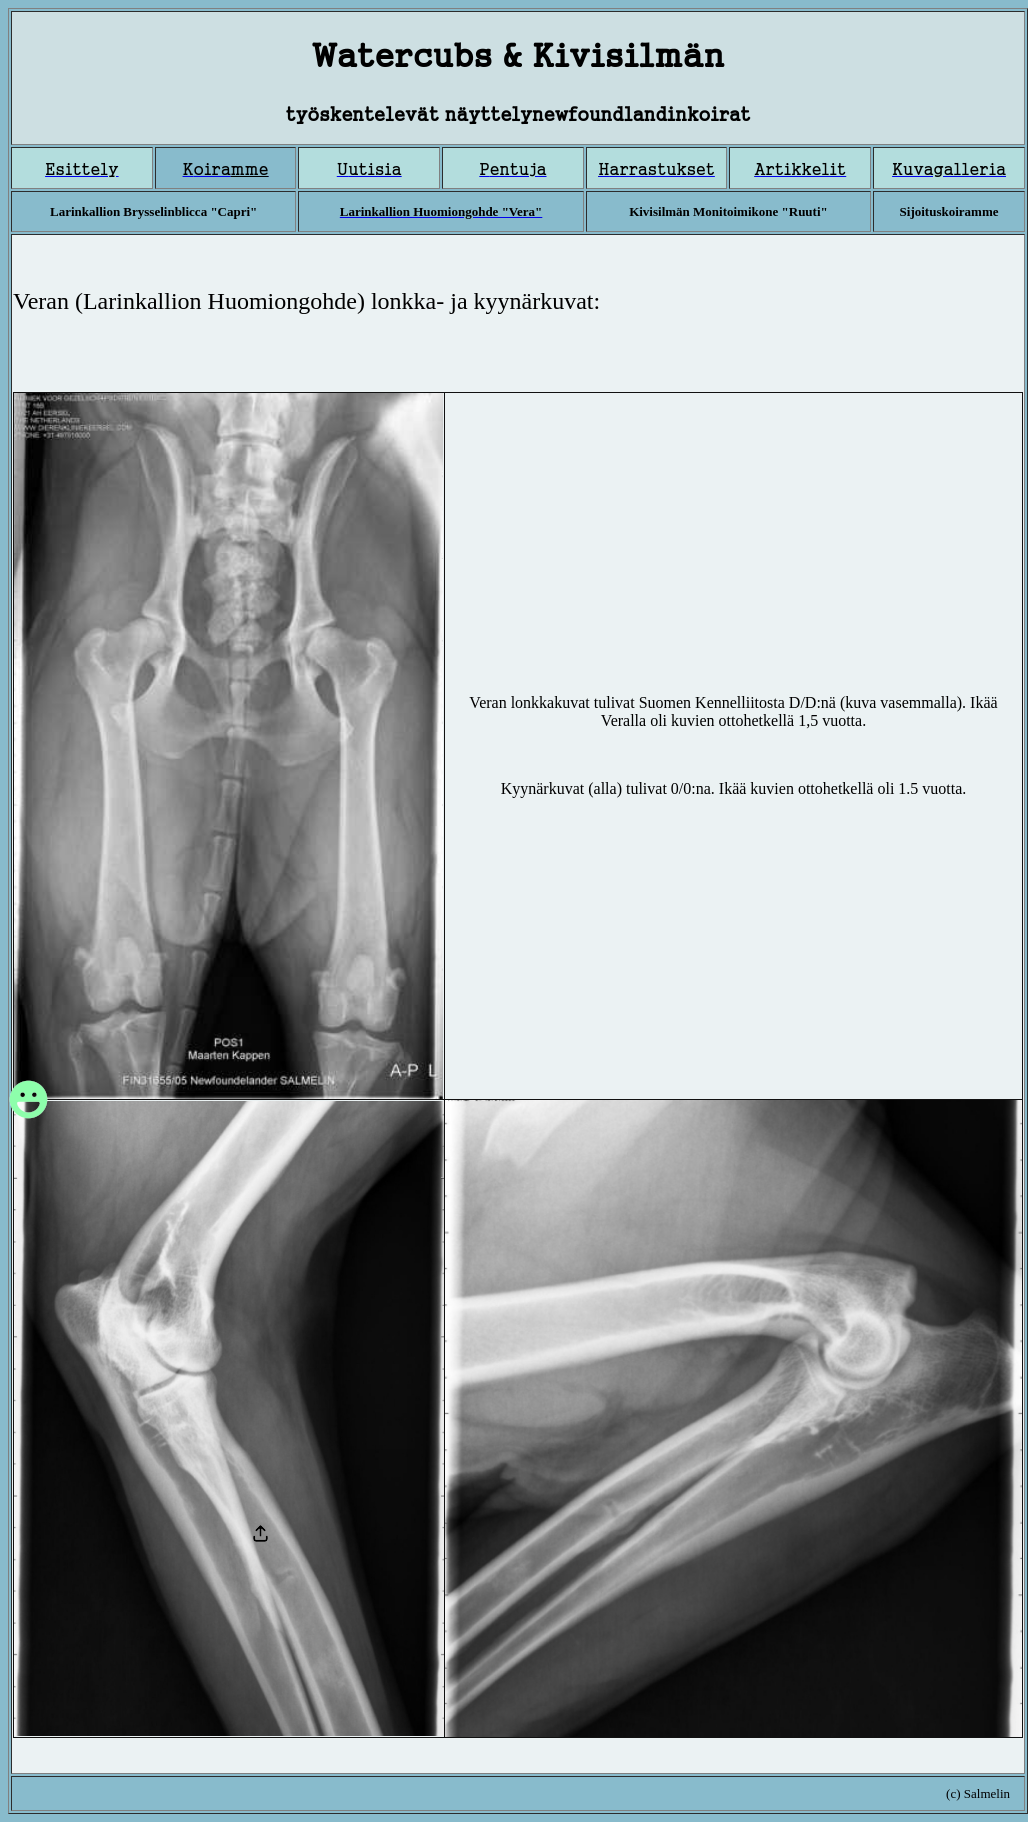 The height and width of the screenshot is (1822, 1028). What do you see at coordinates (260, 1533) in the screenshot?
I see `upload a file or document` at bounding box center [260, 1533].